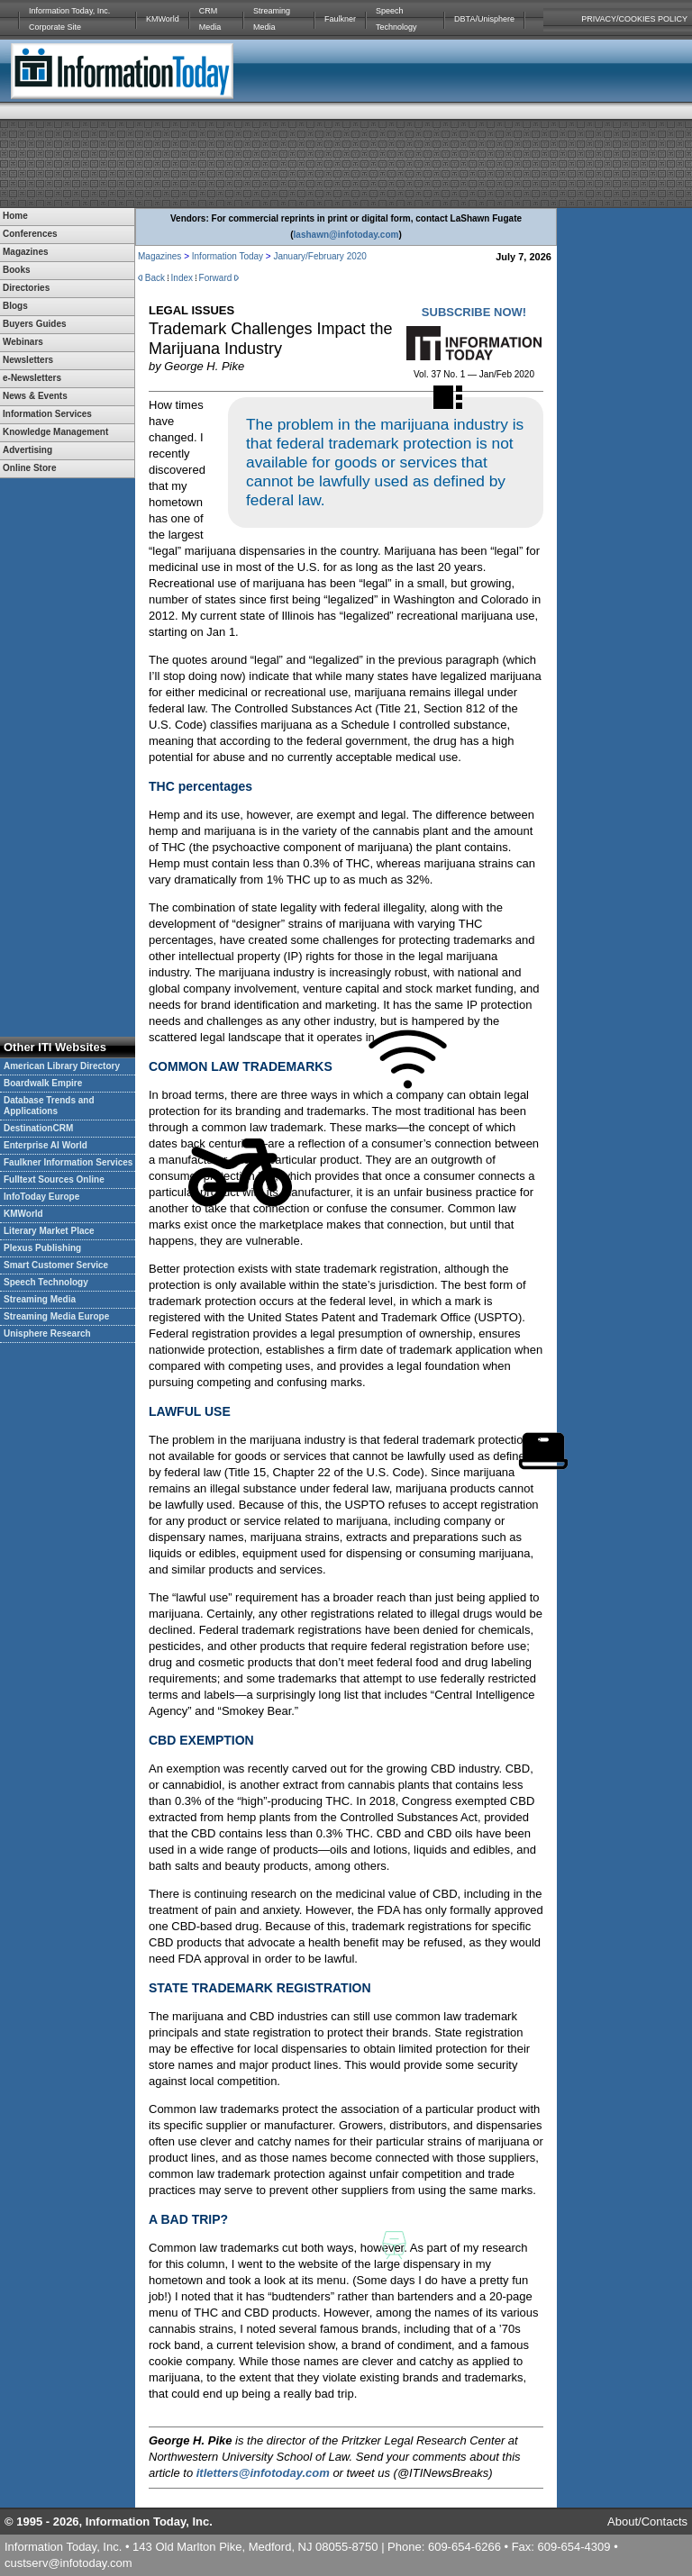 This screenshot has width=692, height=2576. What do you see at coordinates (448, 397) in the screenshot?
I see `toggle sidebar panel visibility` at bounding box center [448, 397].